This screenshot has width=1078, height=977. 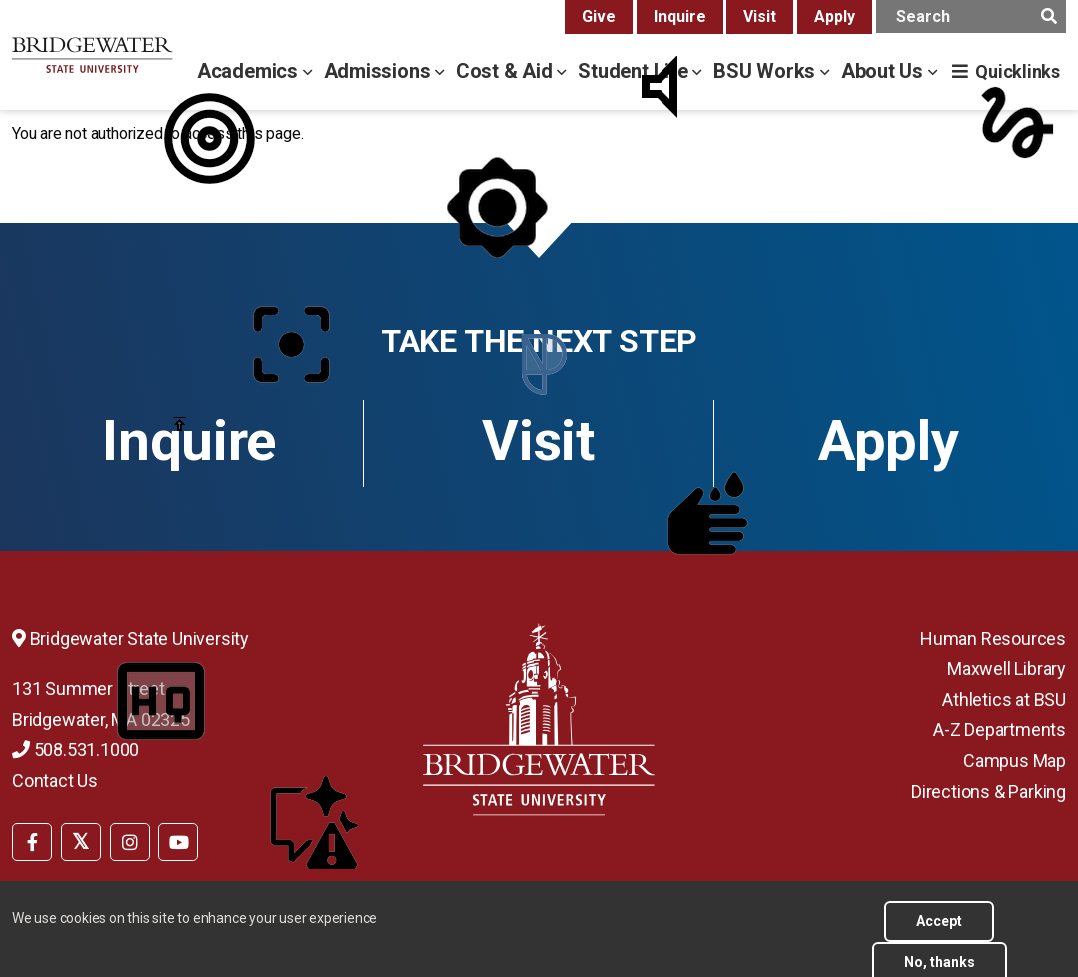 I want to click on set a goal or target, so click(x=209, y=138).